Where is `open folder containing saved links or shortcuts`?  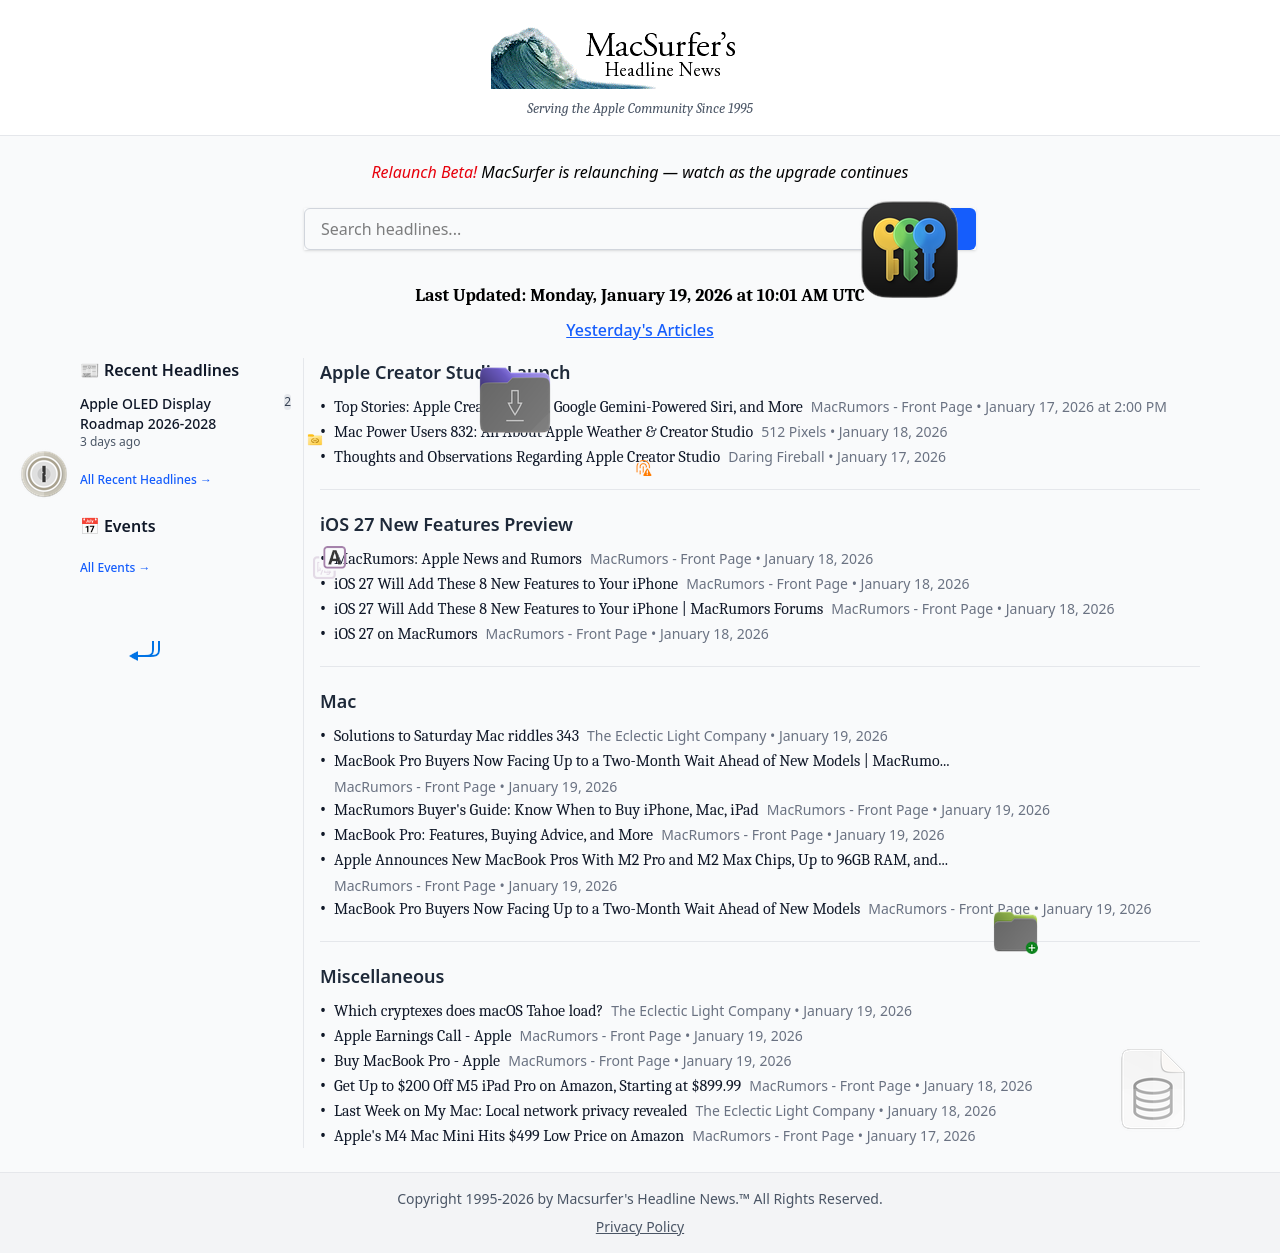 open folder containing saved links or shortcuts is located at coordinates (315, 440).